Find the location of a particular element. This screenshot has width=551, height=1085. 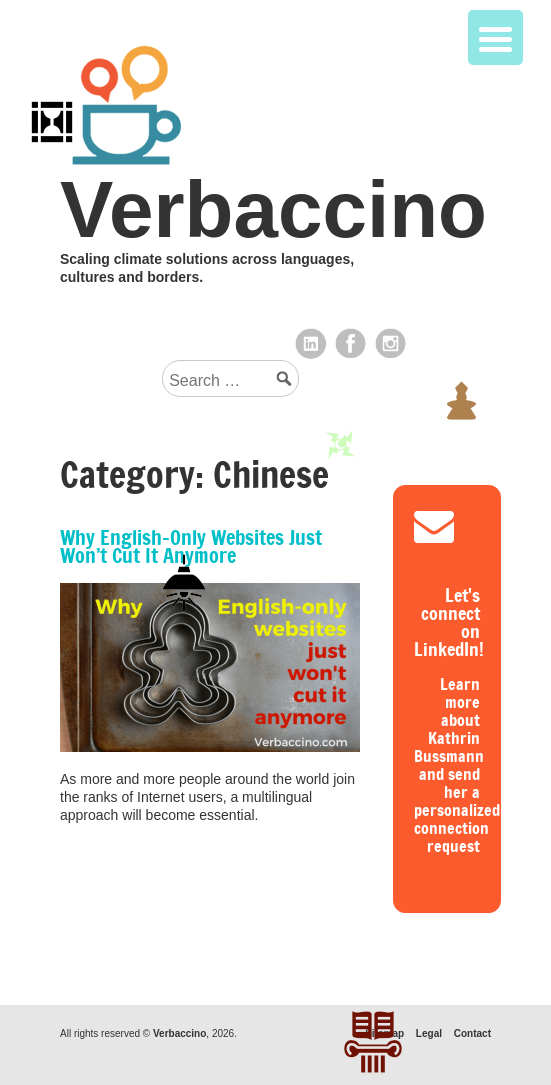

select the abbot piece in a board game is located at coordinates (461, 400).